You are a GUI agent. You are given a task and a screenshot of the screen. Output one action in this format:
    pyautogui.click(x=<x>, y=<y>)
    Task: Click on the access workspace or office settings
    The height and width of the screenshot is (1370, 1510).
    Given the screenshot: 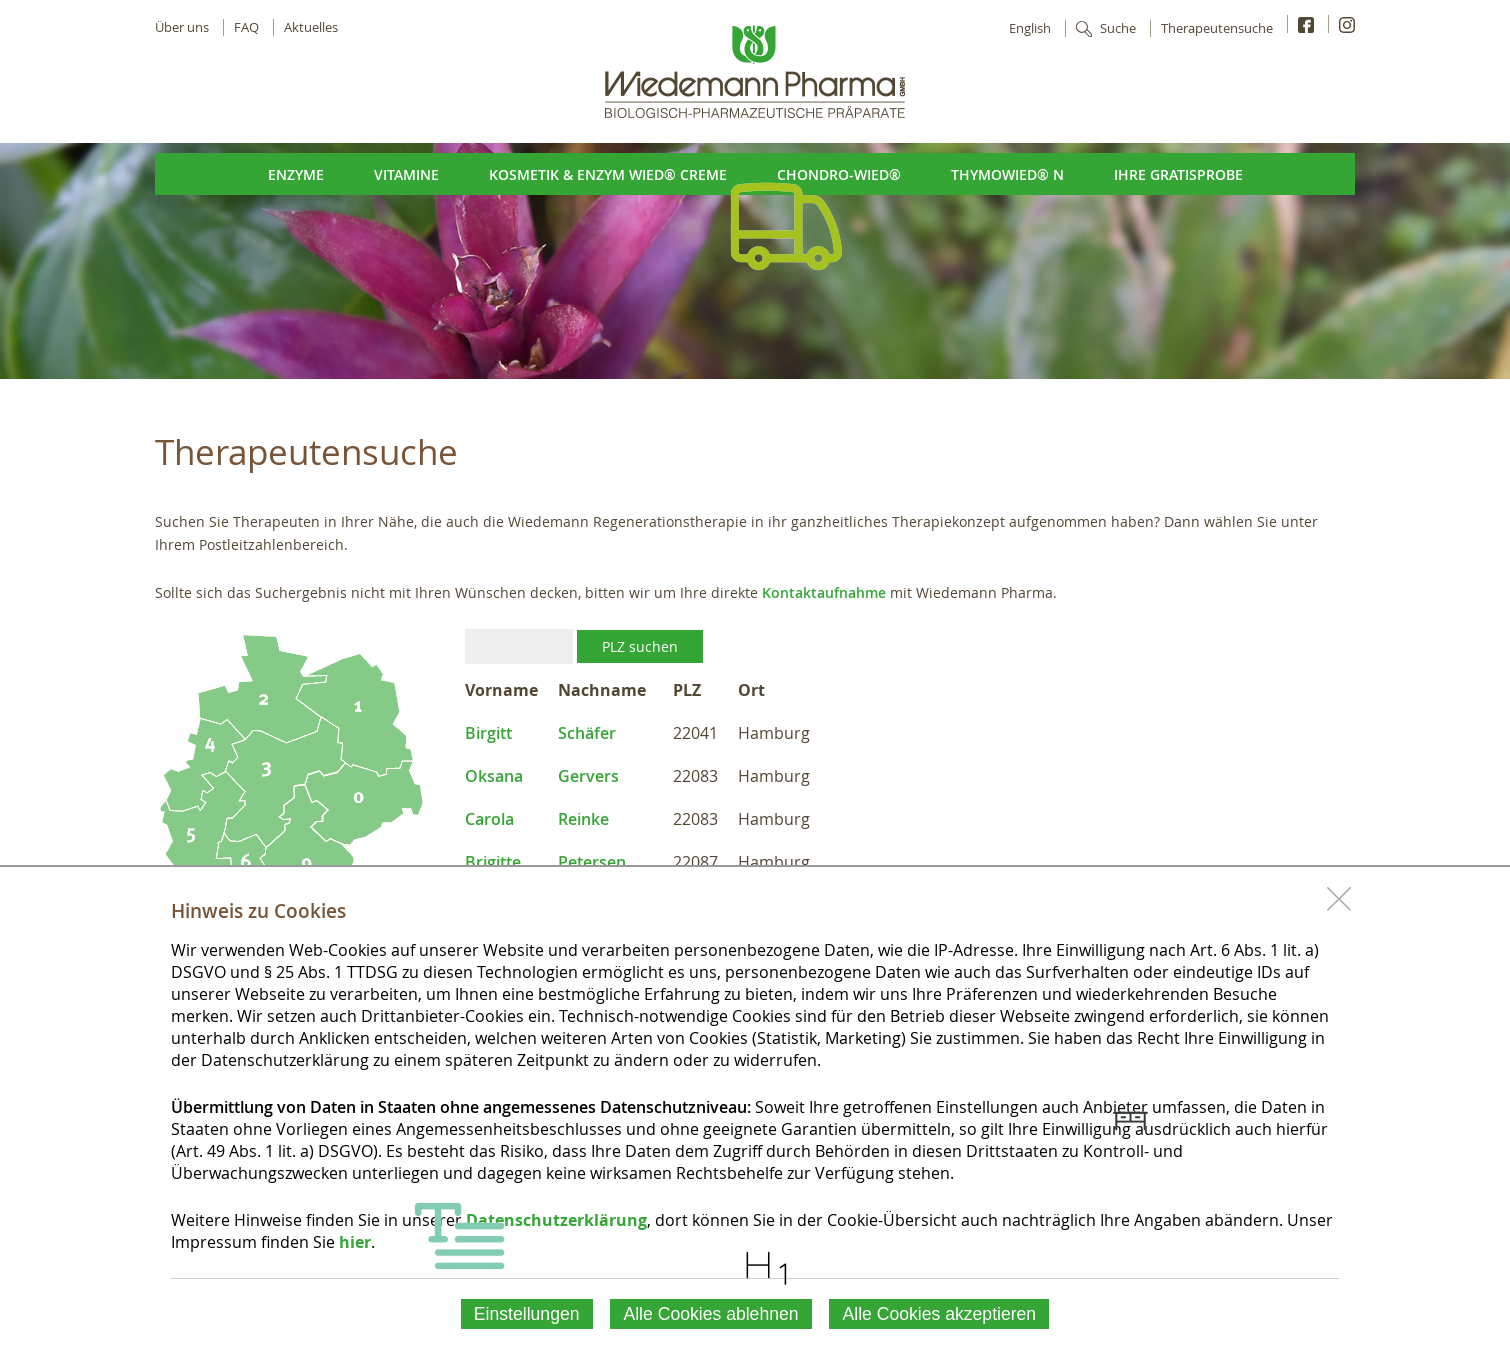 What is the action you would take?
    pyautogui.click(x=1130, y=1120)
    